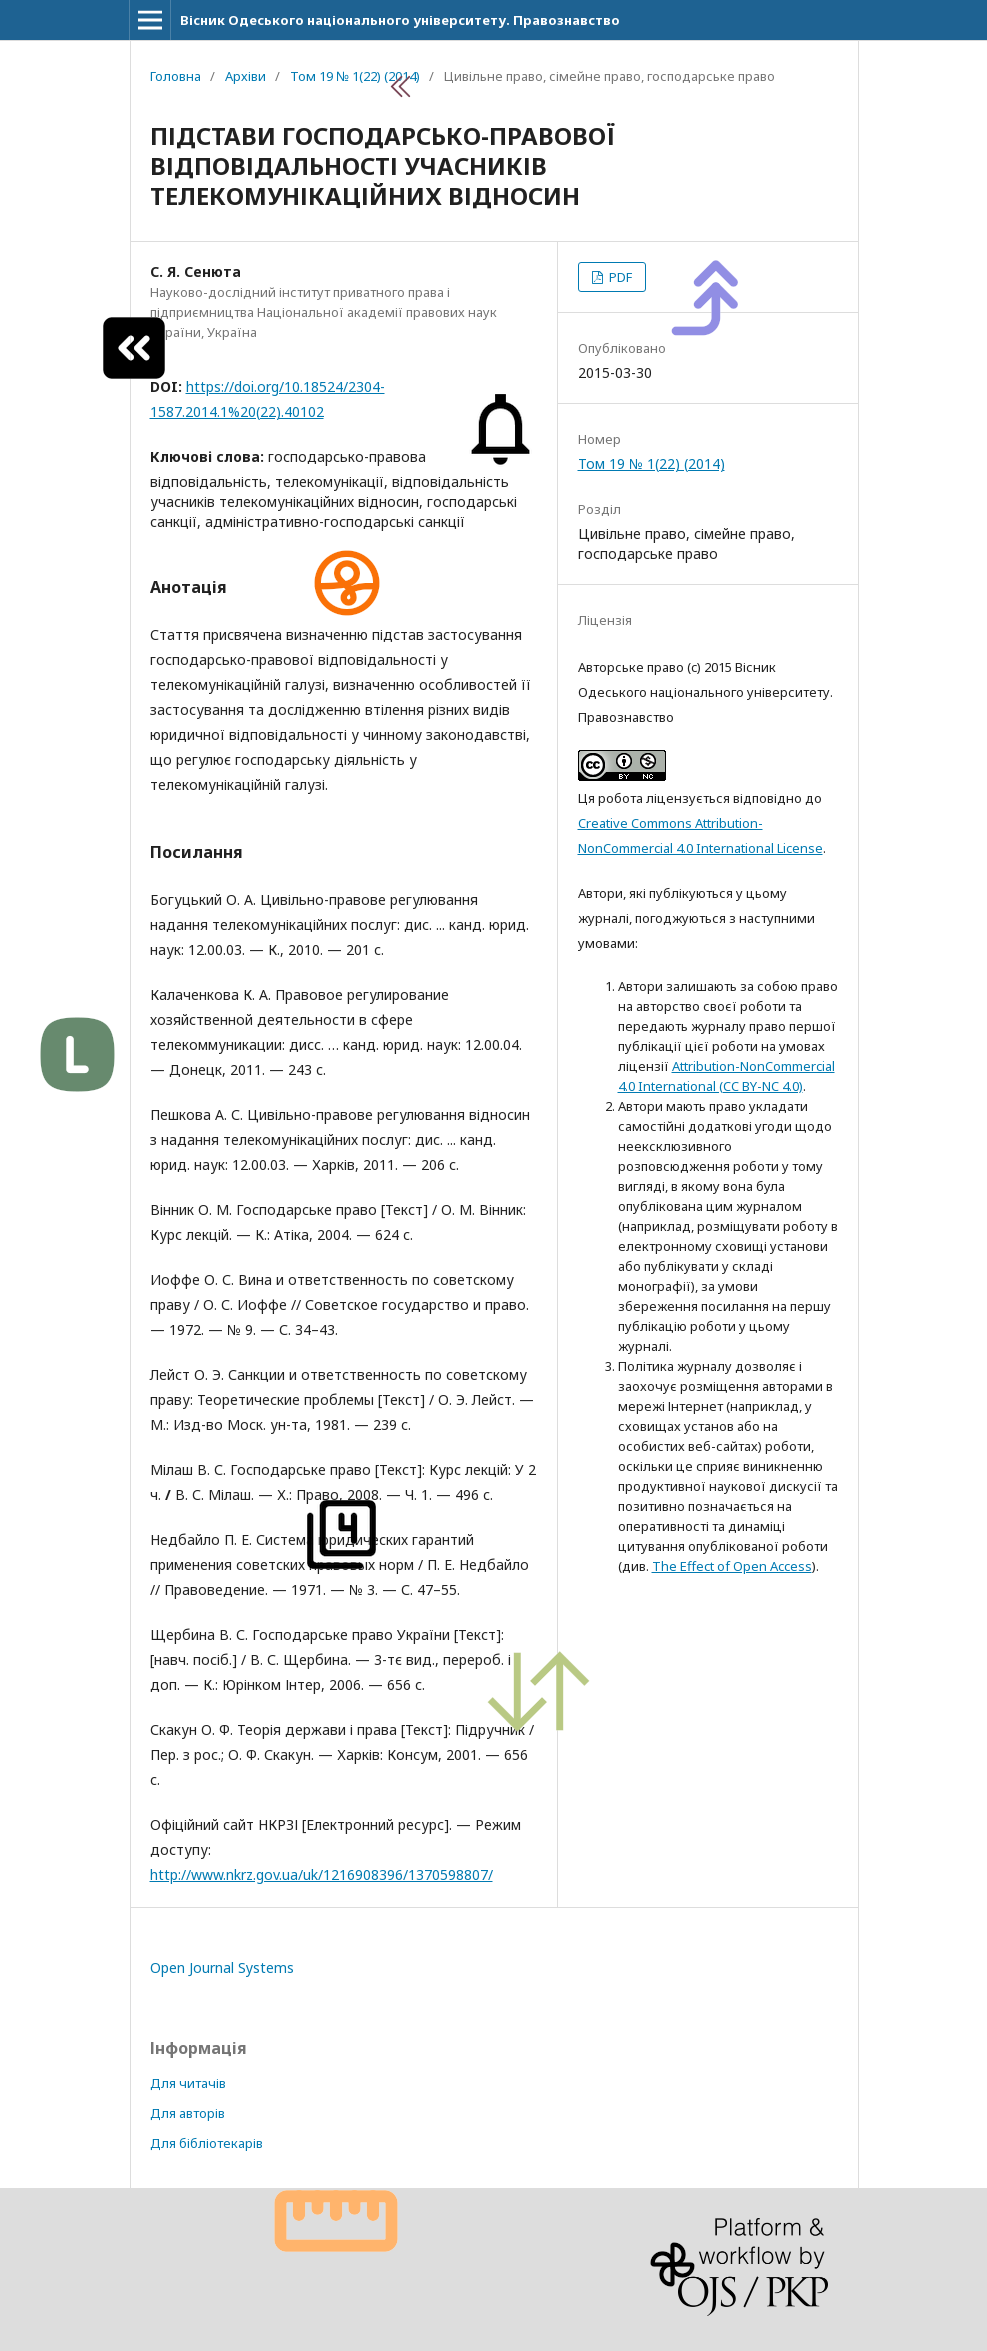 The width and height of the screenshot is (987, 2351). Describe the element at coordinates (347, 583) in the screenshot. I see `visit couchsurfing website or app` at that location.